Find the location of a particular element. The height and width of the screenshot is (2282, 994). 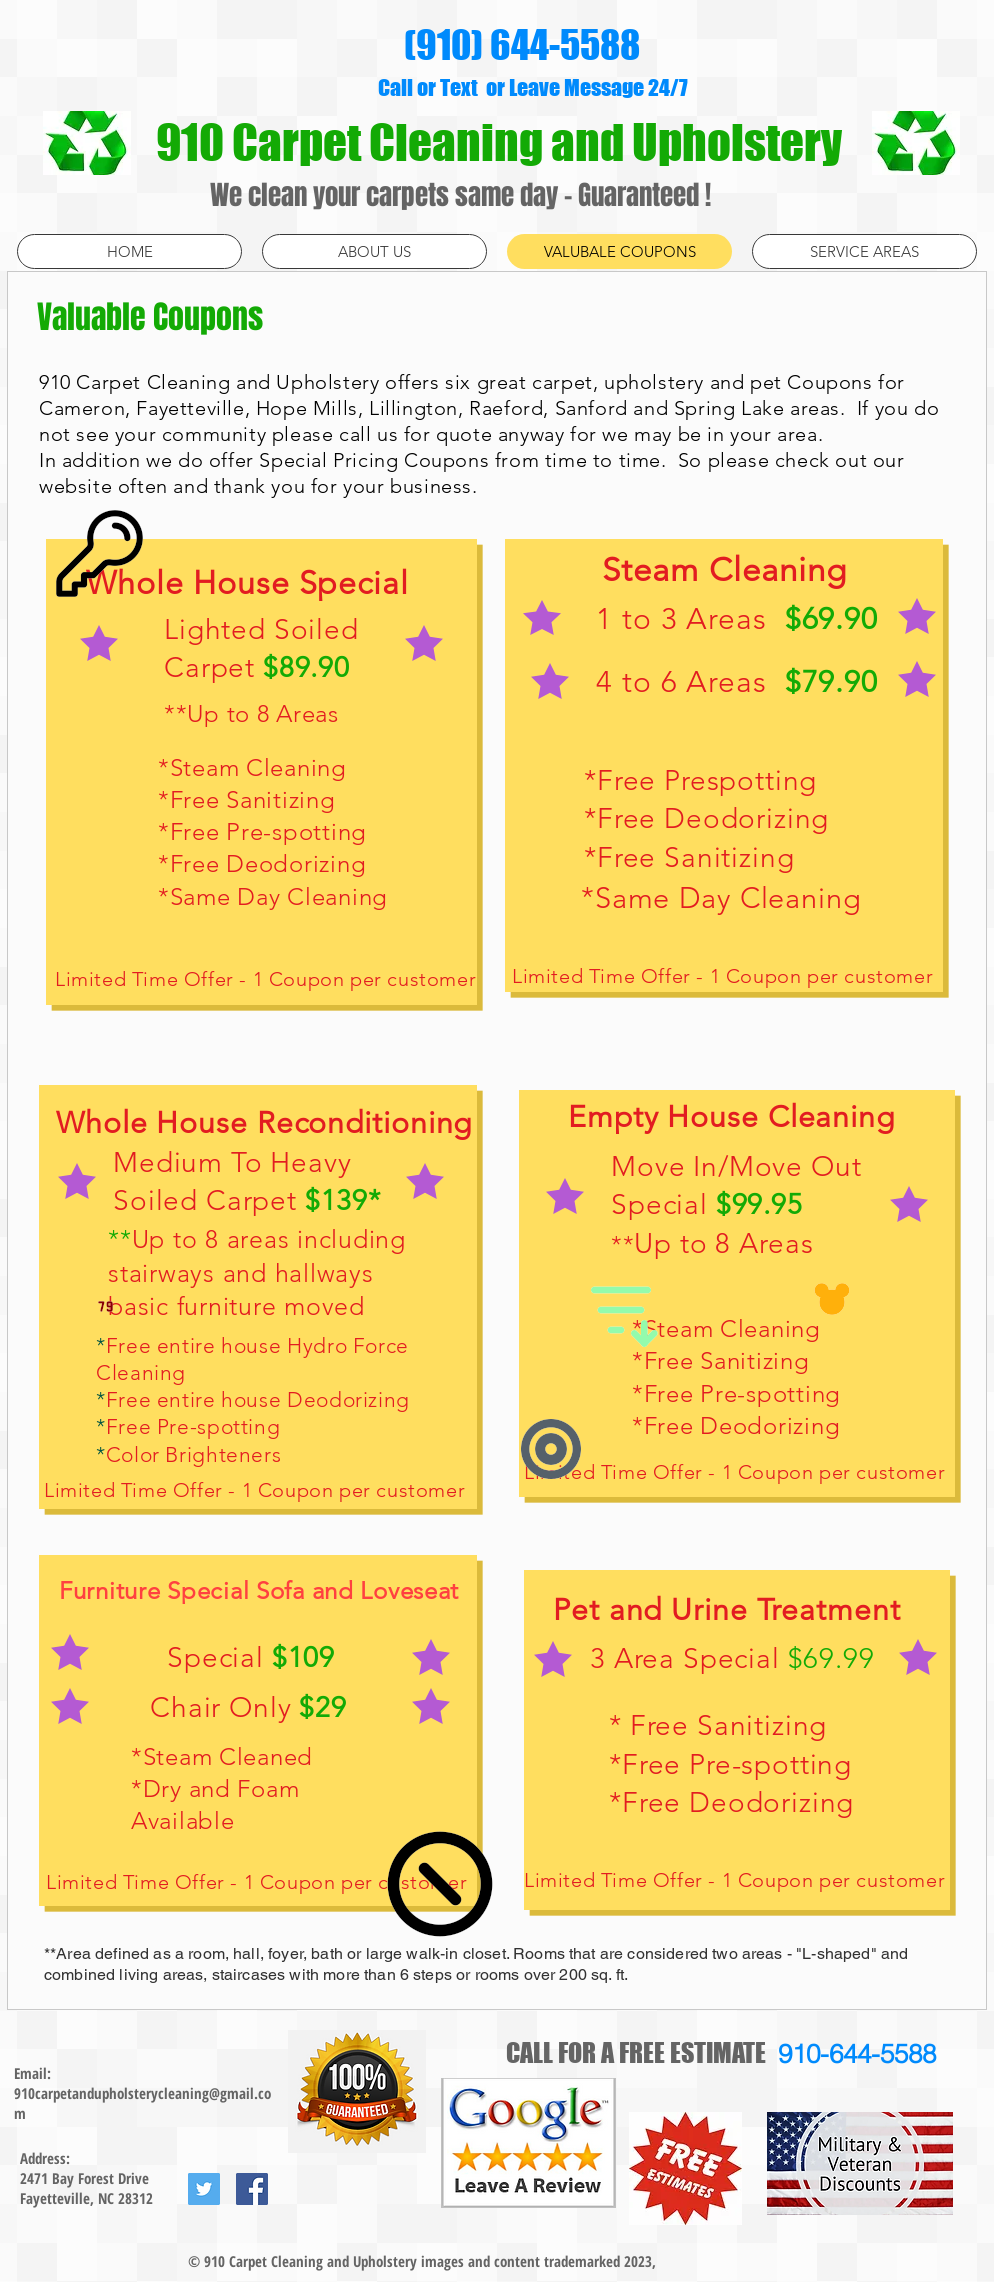

access security or authentication settings is located at coordinates (99, 553).